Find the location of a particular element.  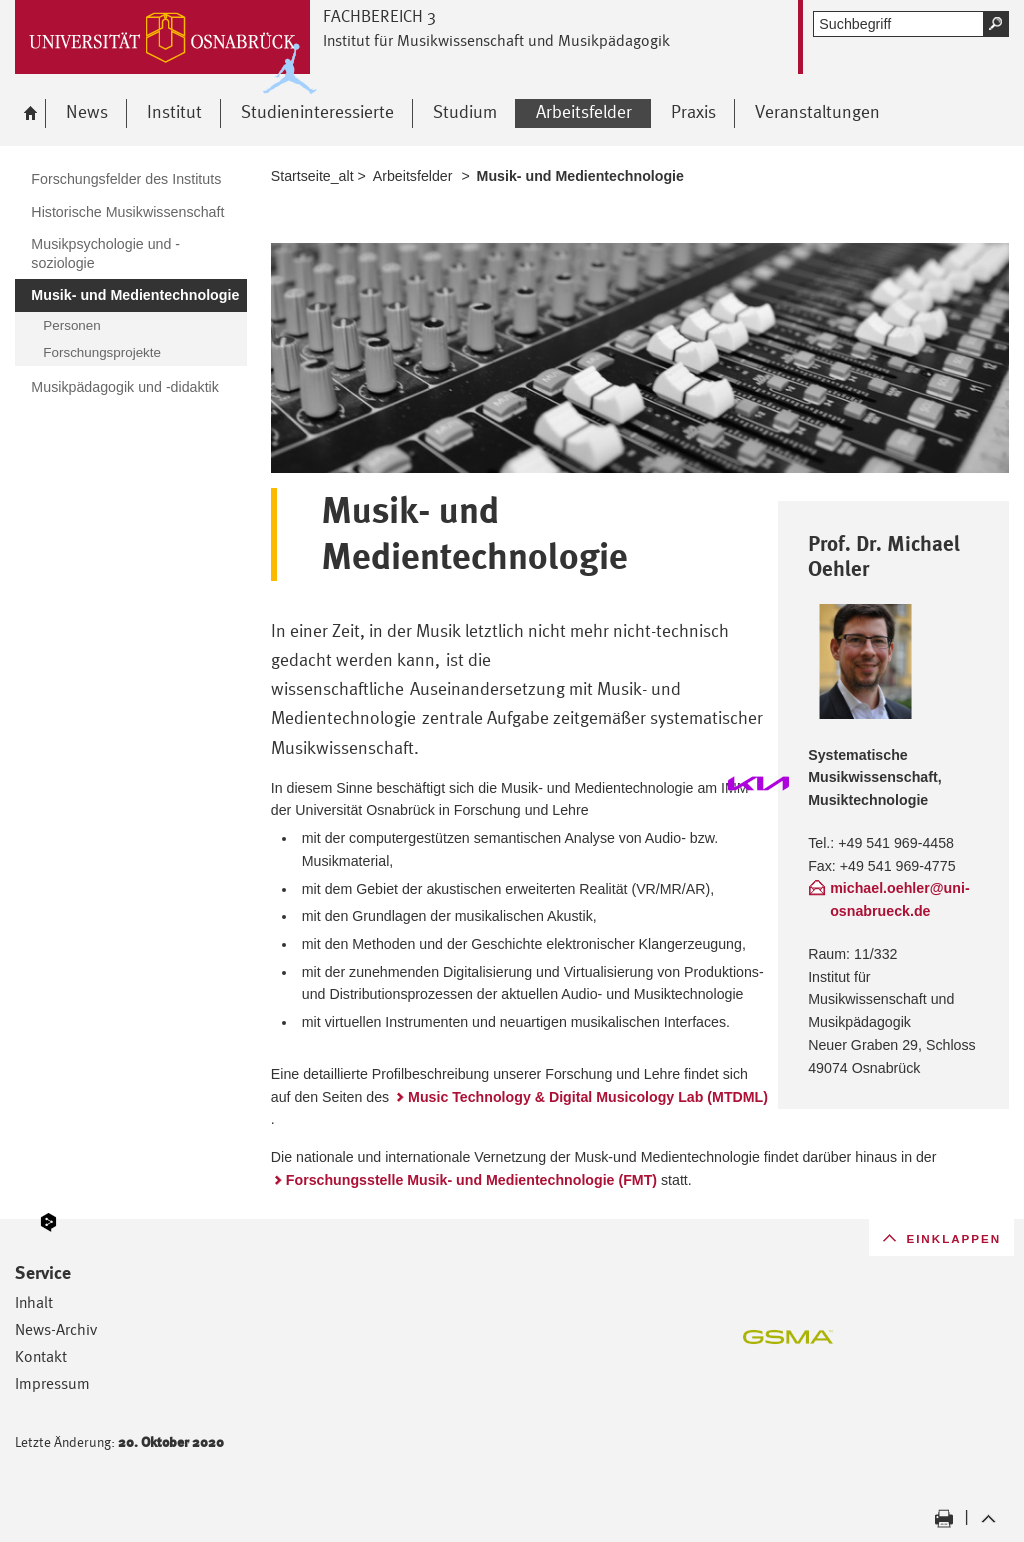

Jordan brand logo is located at coordinates (290, 69).